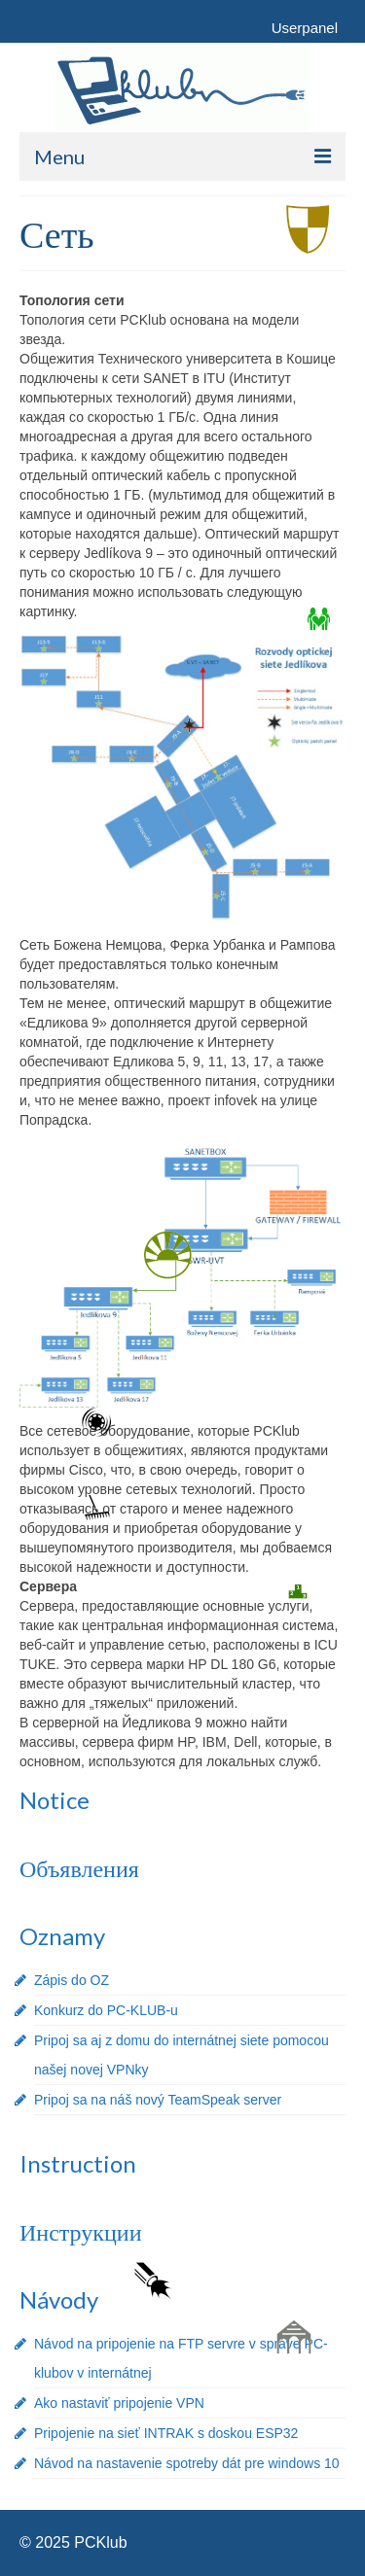 The image size is (365, 2576). I want to click on indicates a romantic relationship or couple status, so click(318, 618).